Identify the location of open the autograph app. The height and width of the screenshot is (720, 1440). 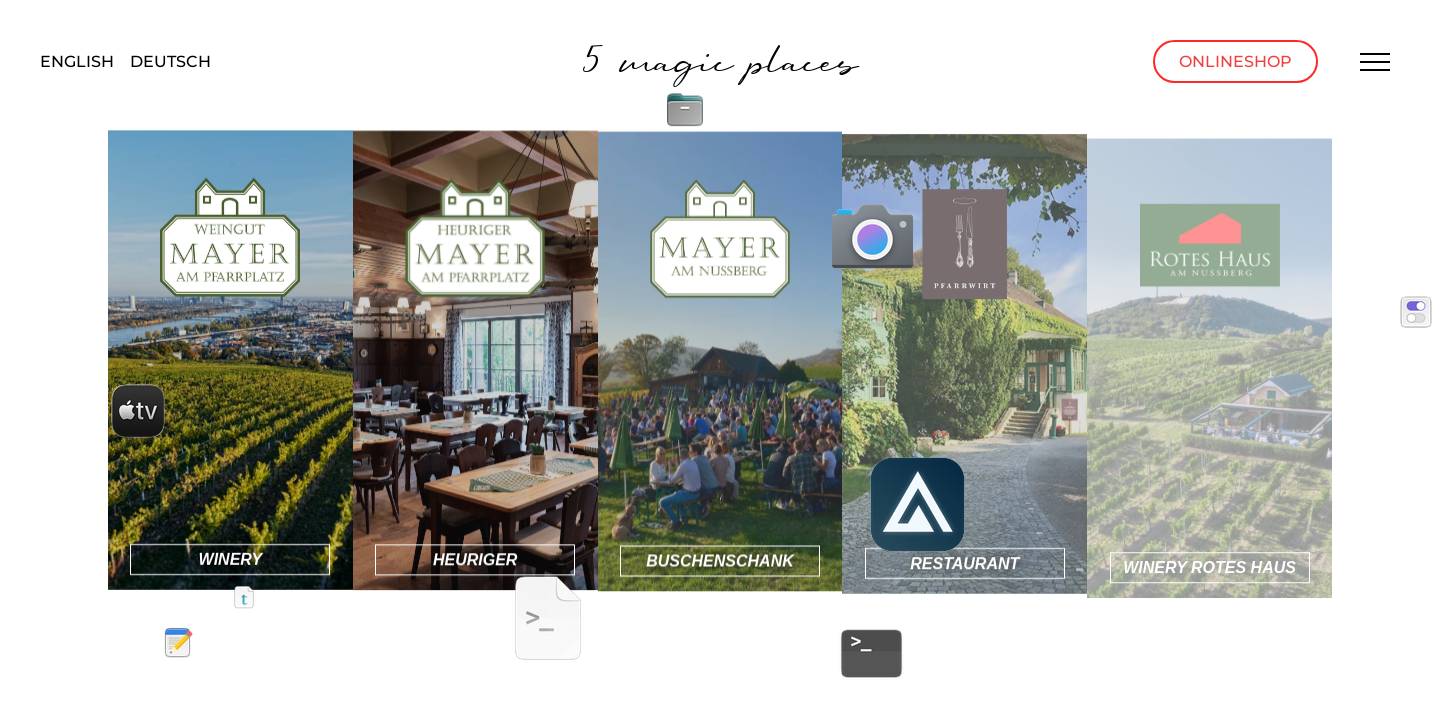
(917, 504).